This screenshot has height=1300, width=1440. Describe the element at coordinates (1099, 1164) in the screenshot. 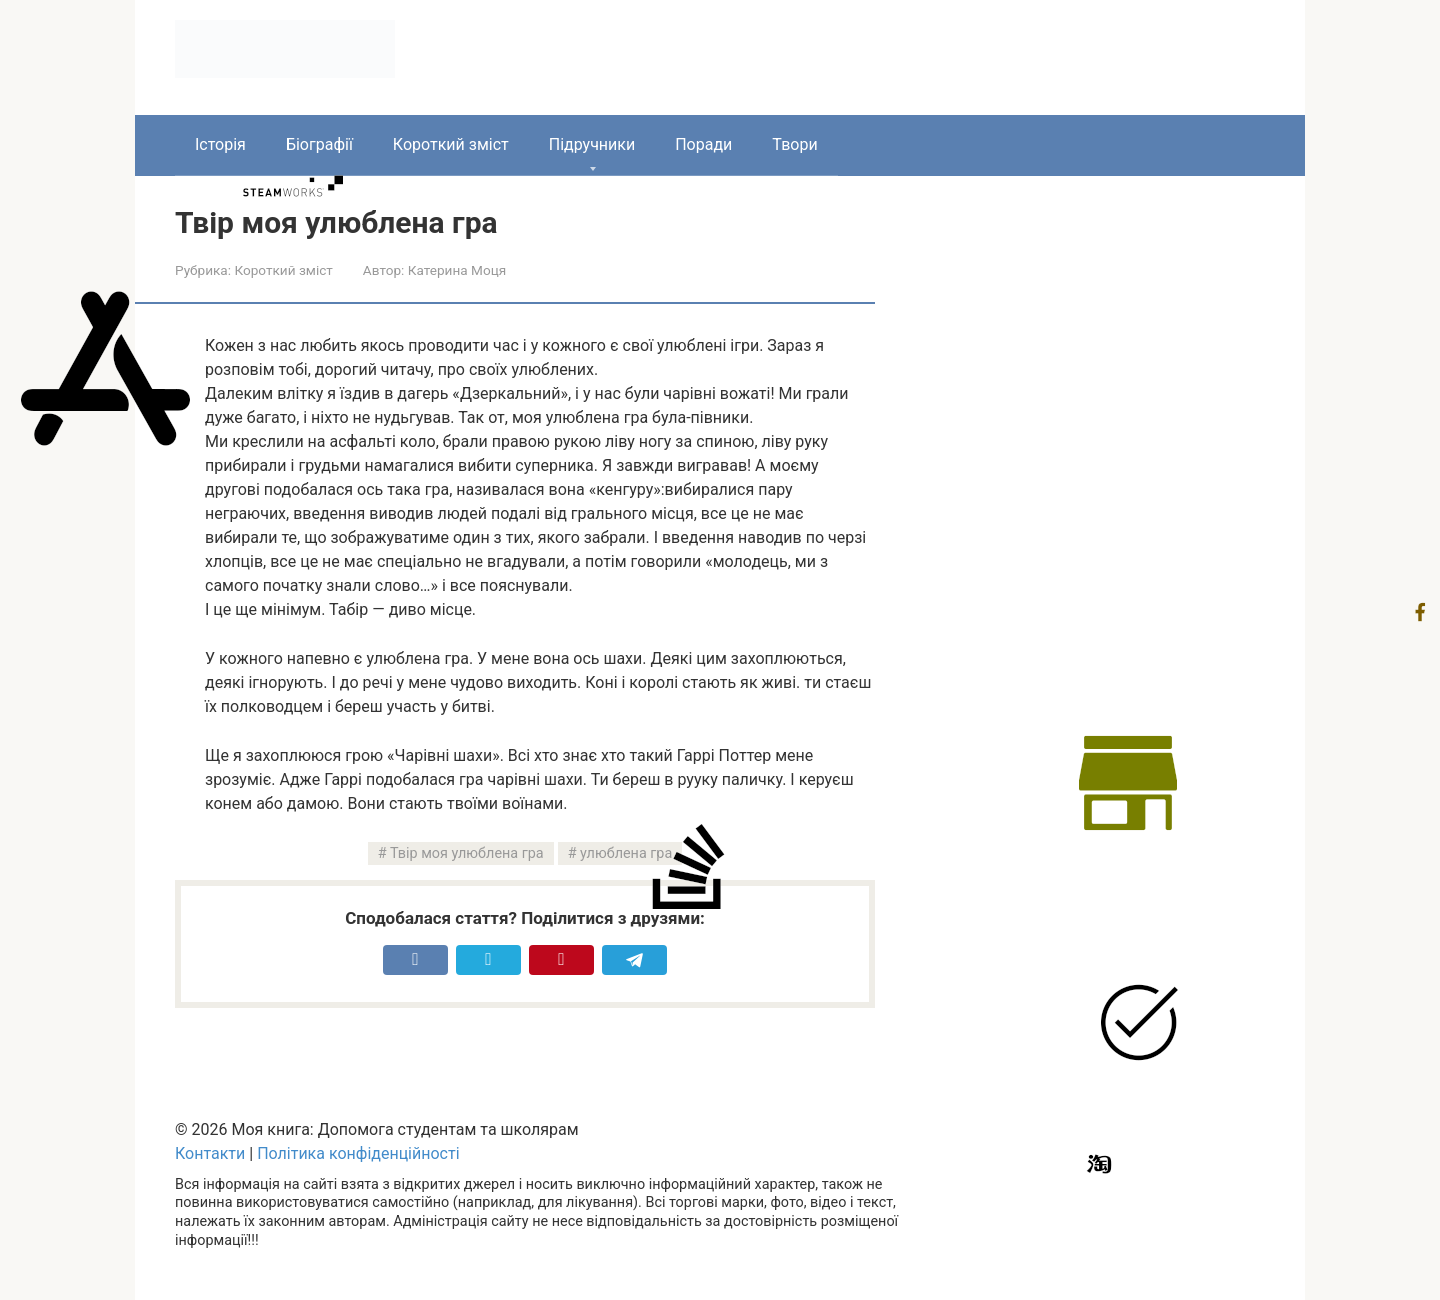

I see `open the Taobao app` at that location.